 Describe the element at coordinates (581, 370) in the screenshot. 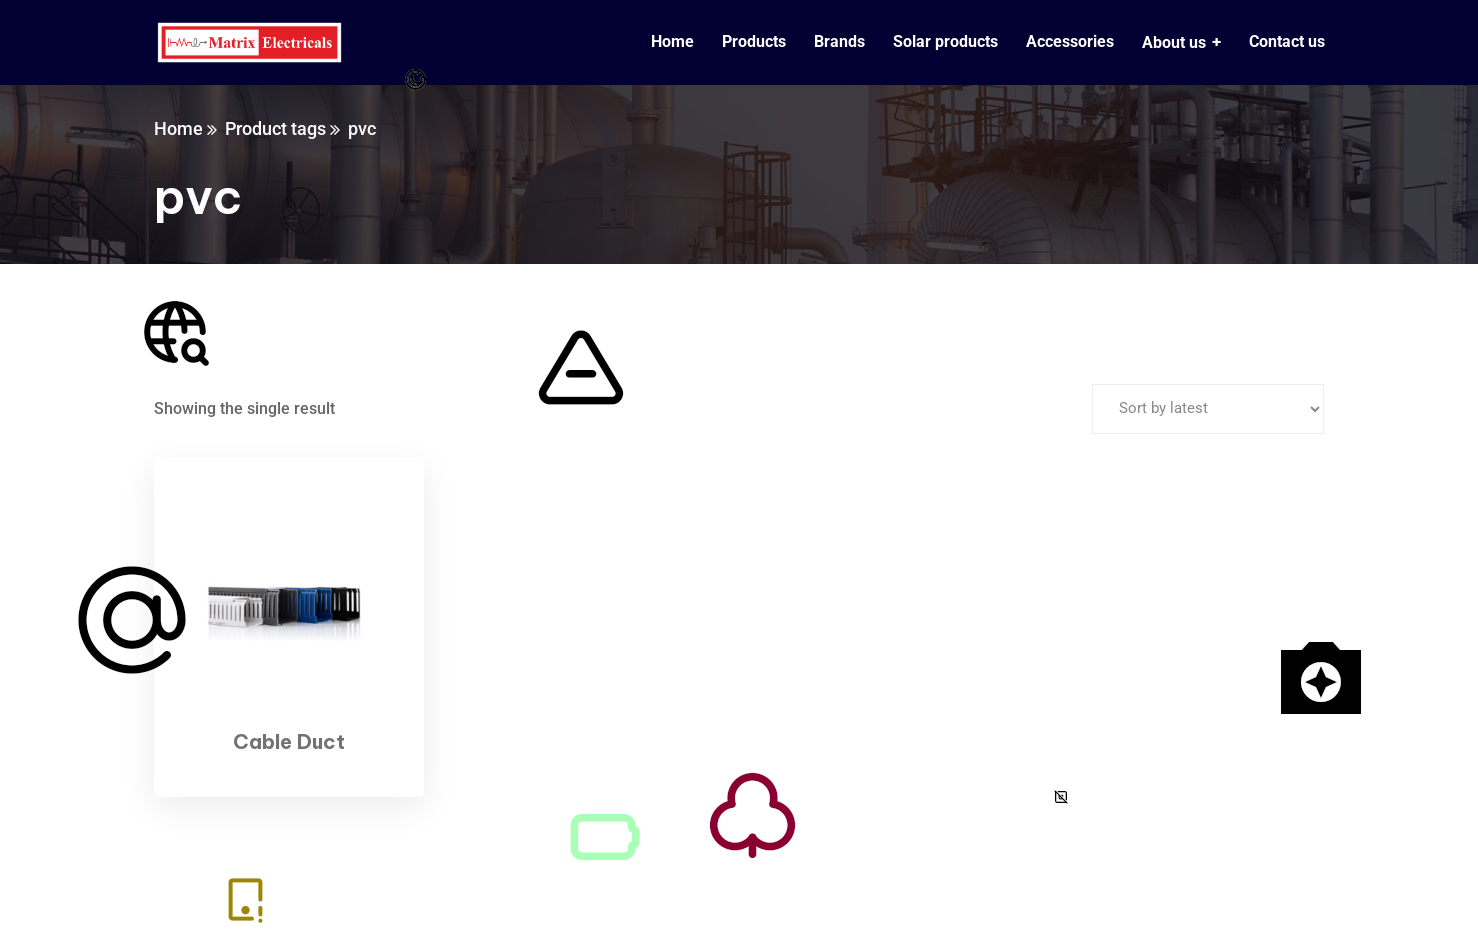

I see `reduce warning level or priority` at that location.